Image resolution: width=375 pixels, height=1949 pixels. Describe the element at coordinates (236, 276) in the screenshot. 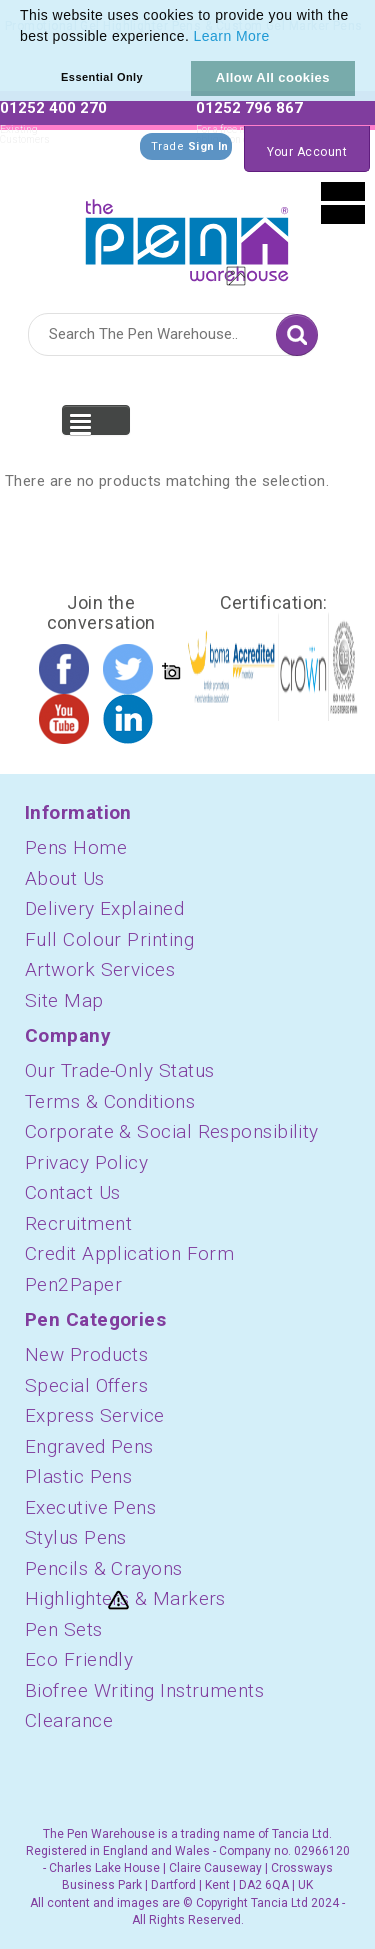

I see `view or open an image` at that location.